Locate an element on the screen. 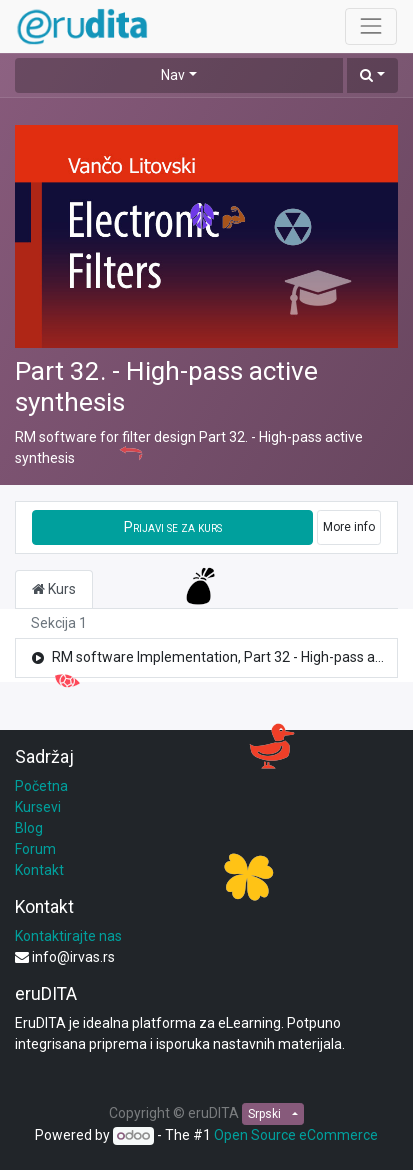  indicates a fallout shelter location is located at coordinates (293, 227).